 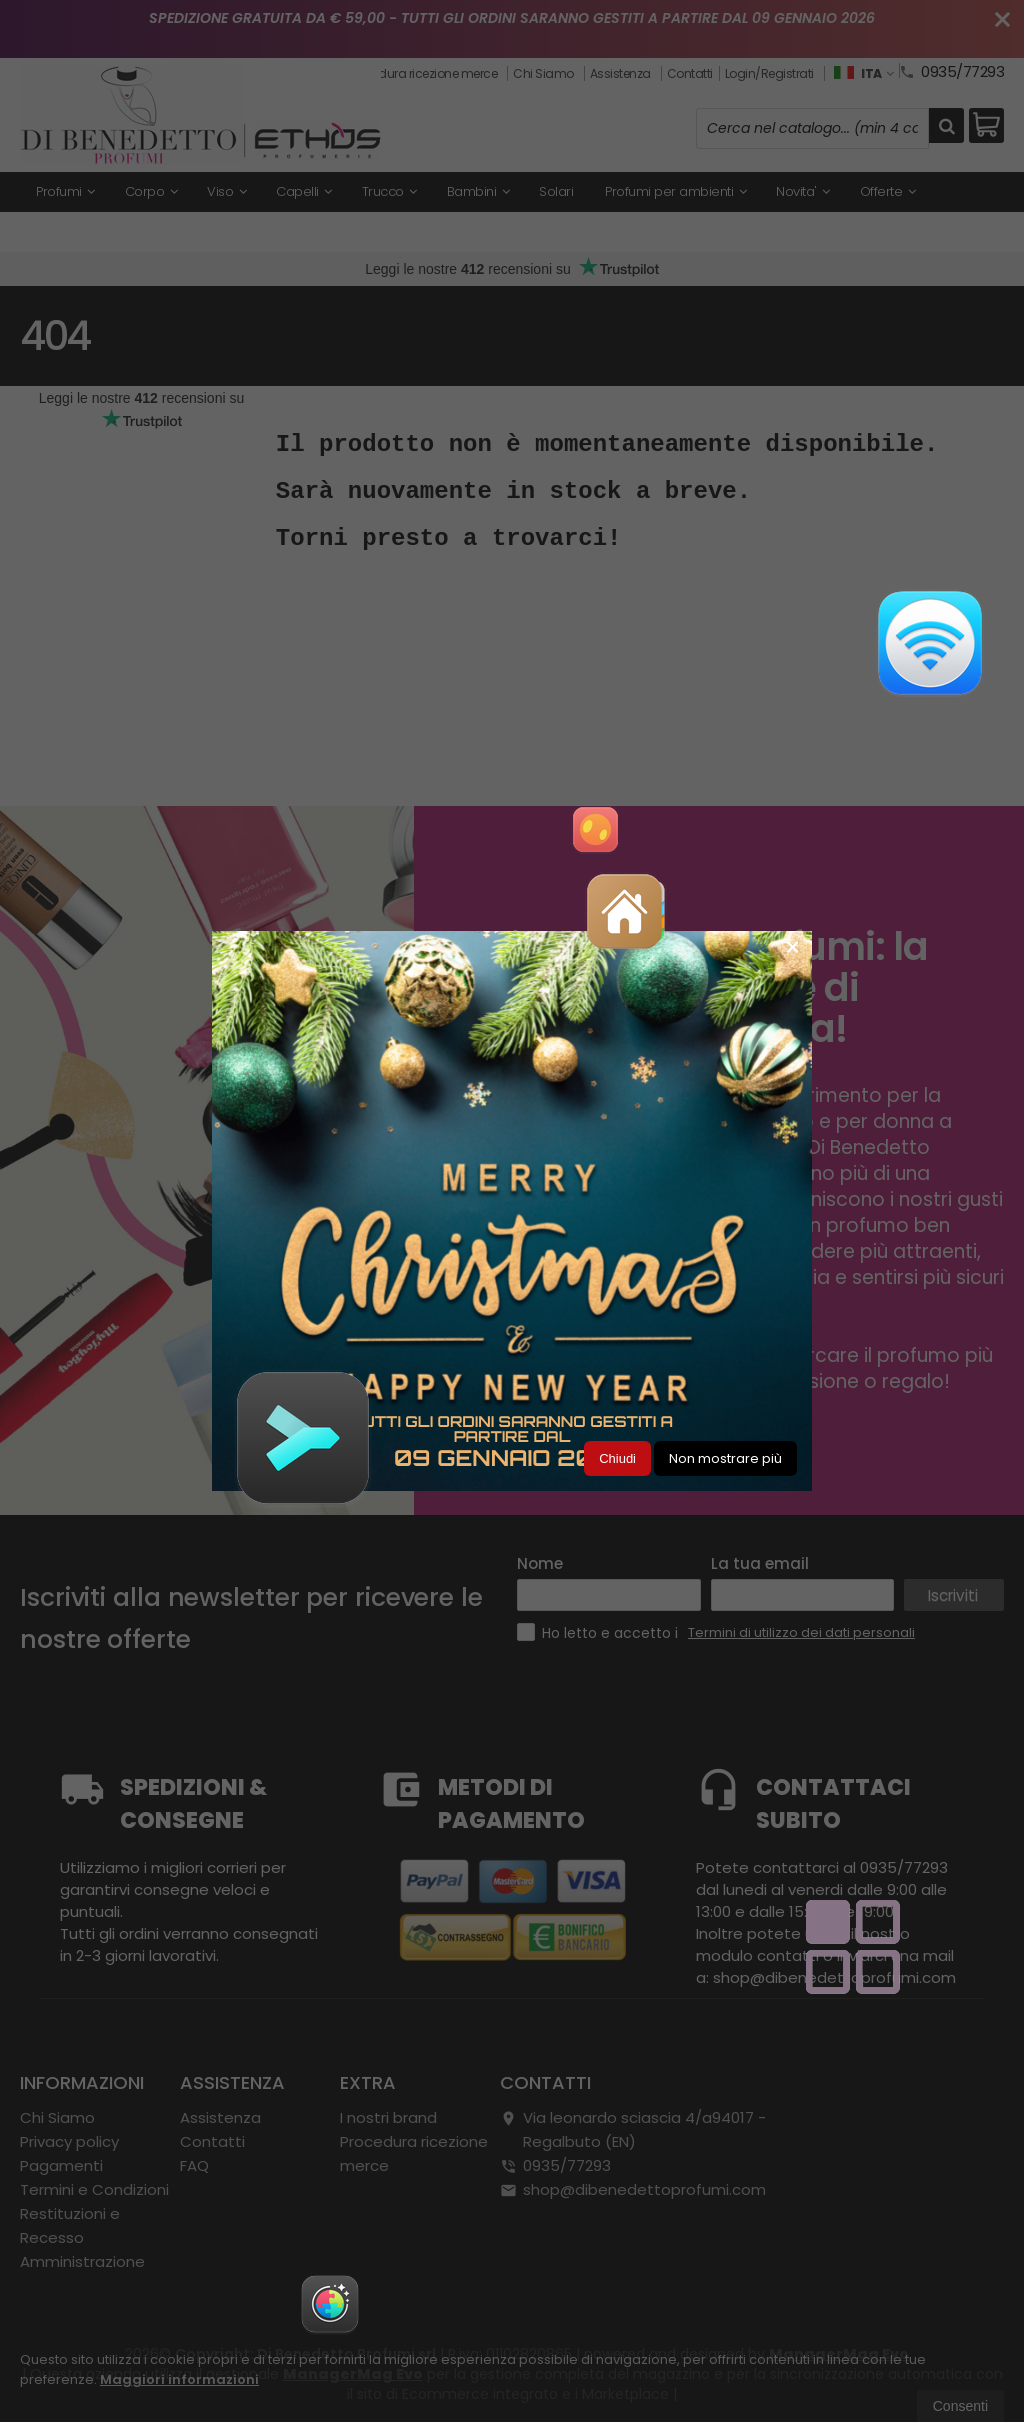 I want to click on open sublime merge git client, so click(x=303, y=1438).